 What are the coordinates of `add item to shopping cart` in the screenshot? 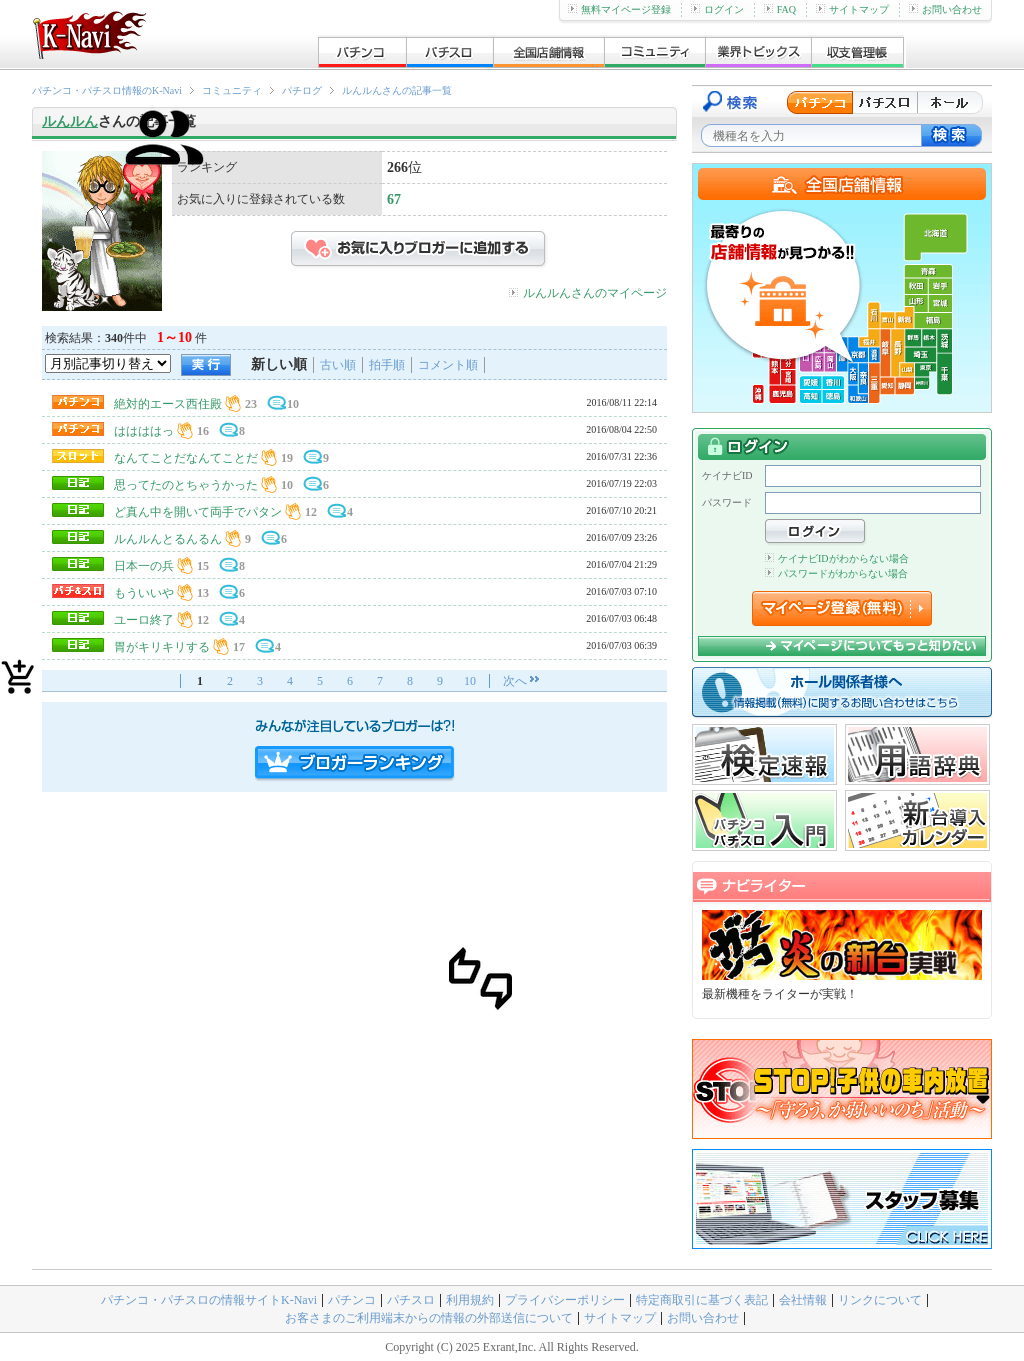 It's located at (19, 677).